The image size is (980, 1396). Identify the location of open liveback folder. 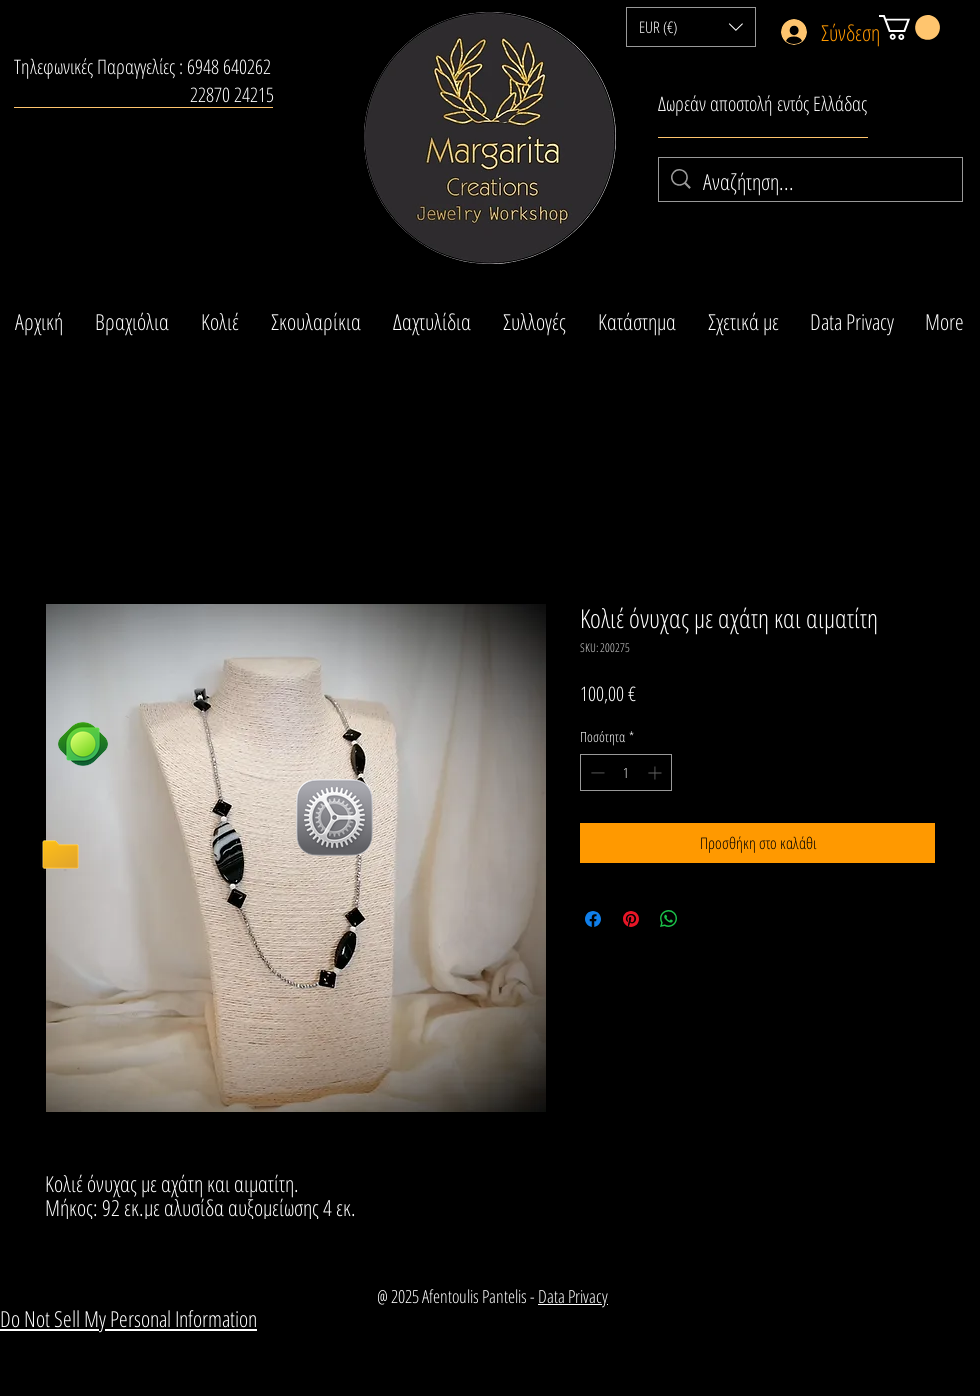
(60, 855).